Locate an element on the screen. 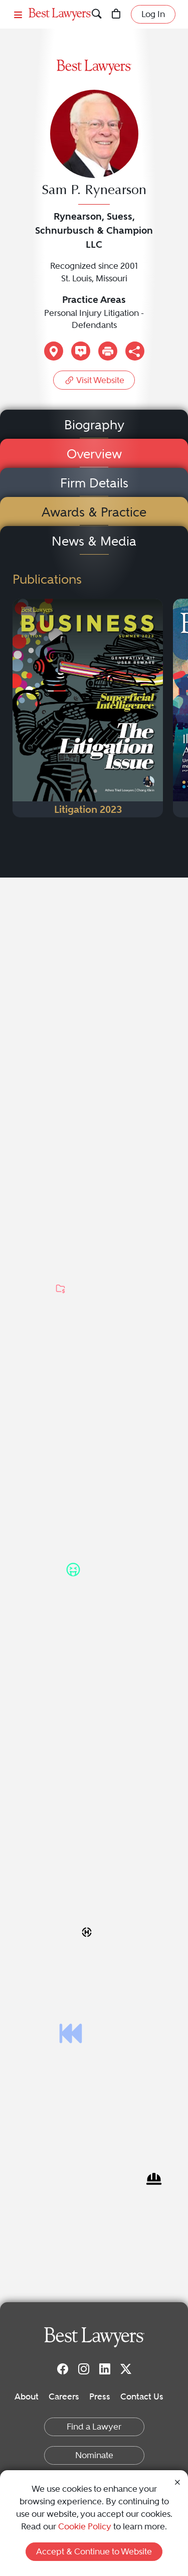  access construction or worksite safety settings is located at coordinates (154, 2179).